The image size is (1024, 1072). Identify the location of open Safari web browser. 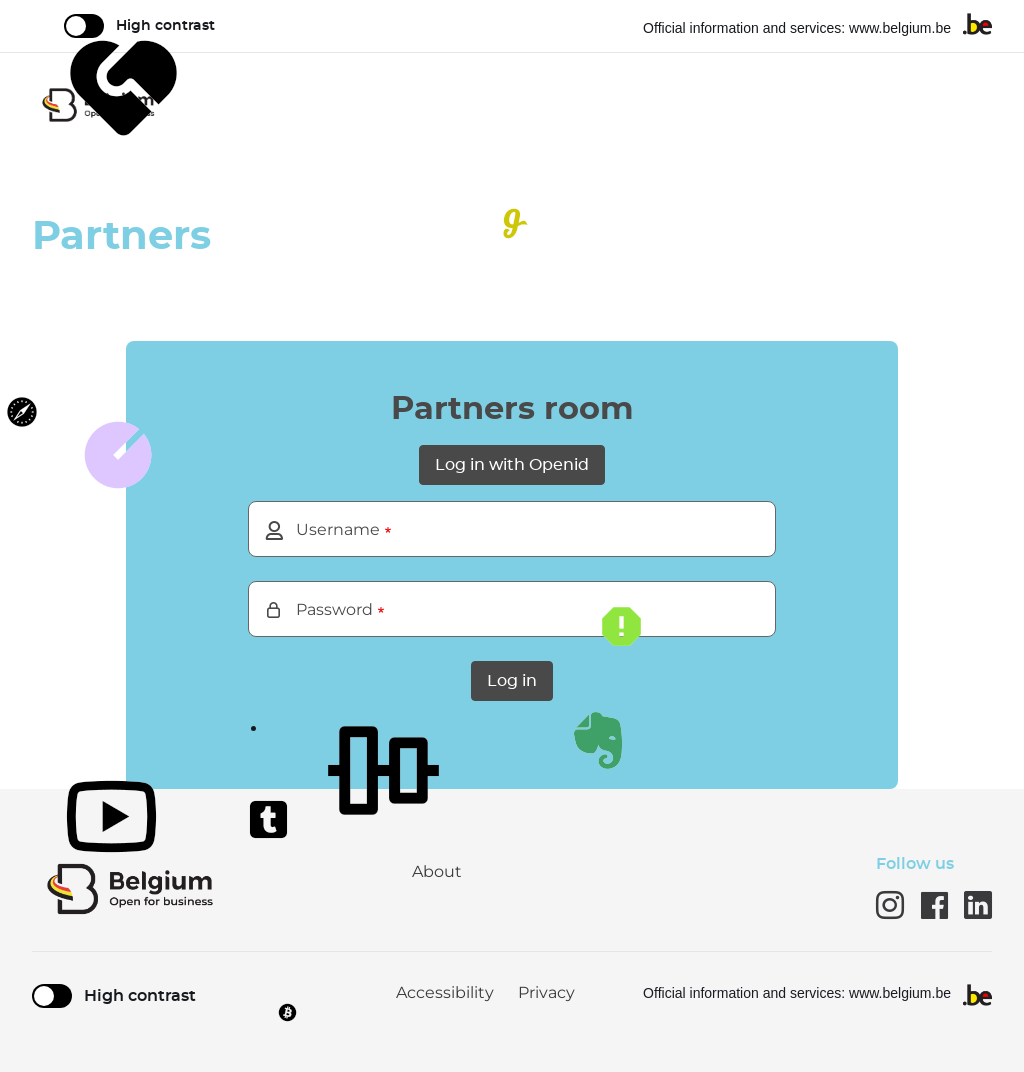
(22, 412).